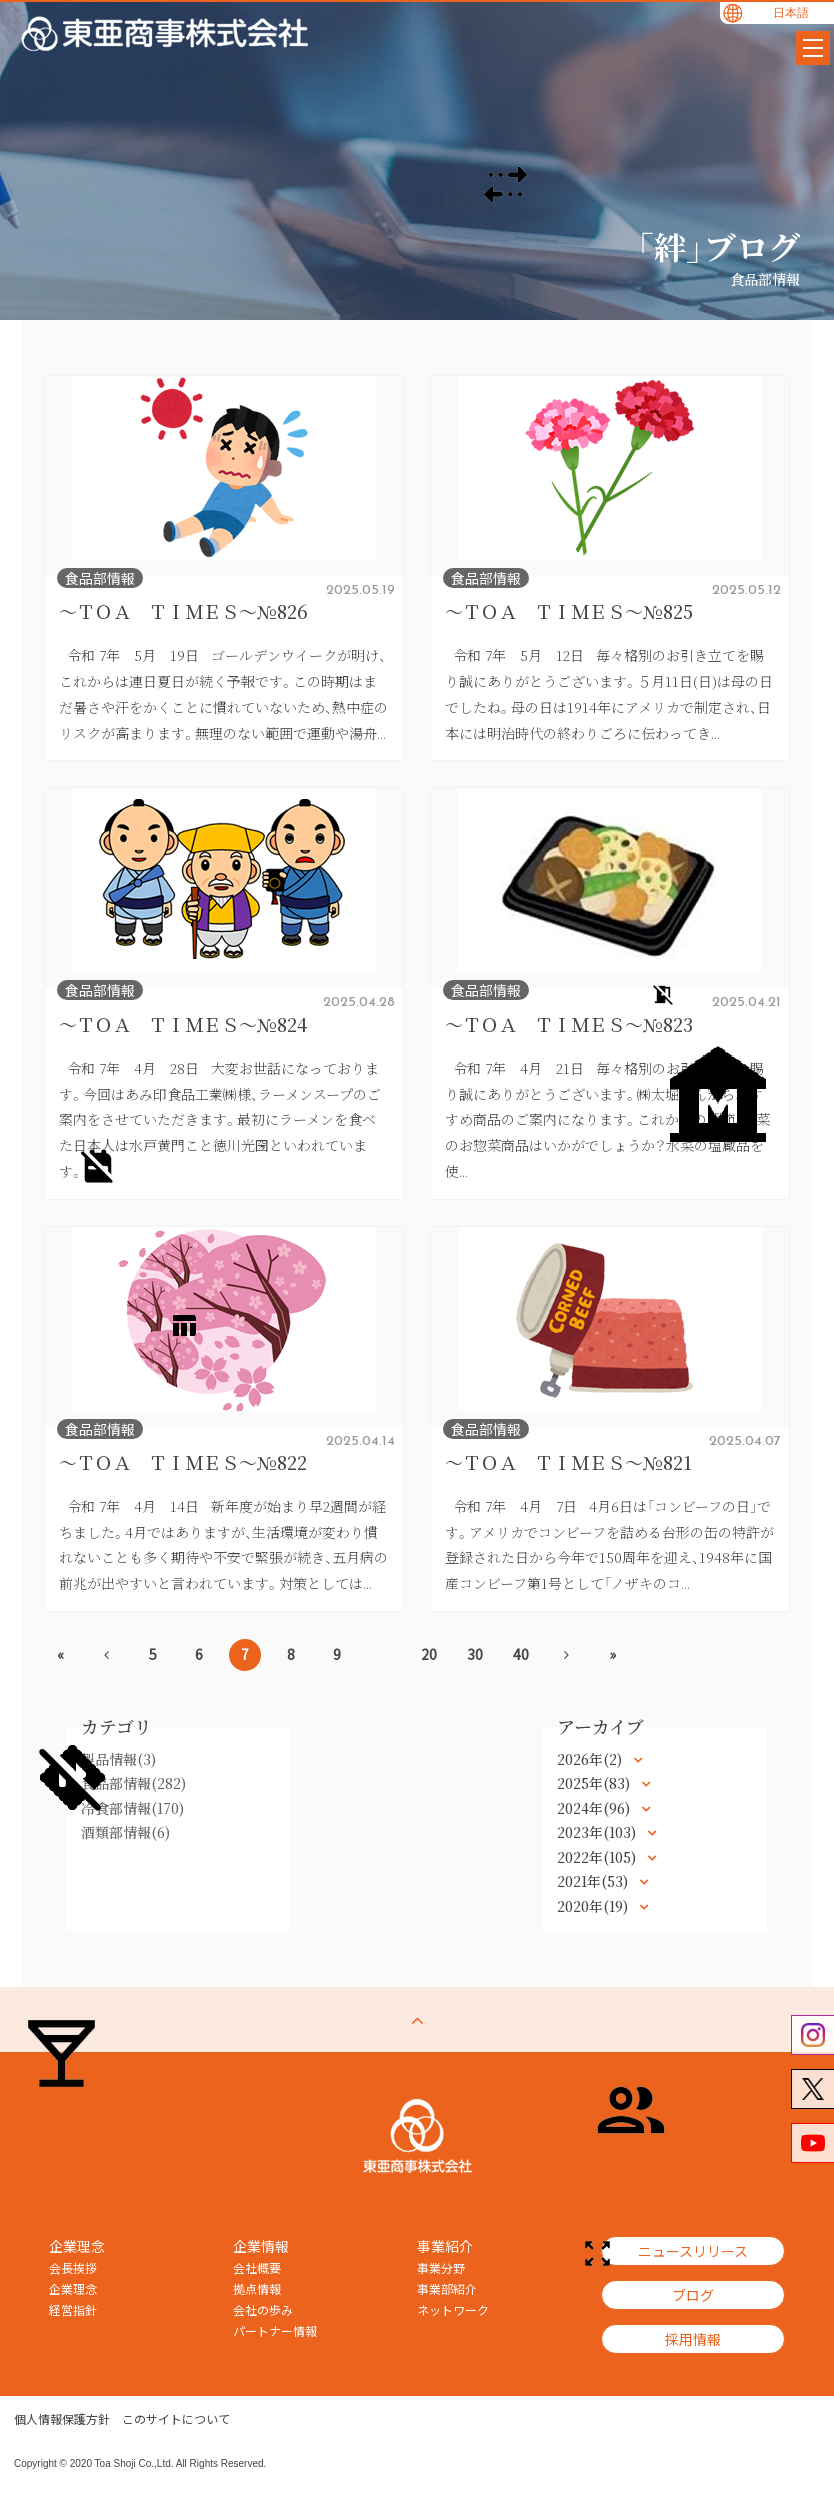 The width and height of the screenshot is (834, 2499). What do you see at coordinates (72, 1777) in the screenshot?
I see `turn-by-turn directions are disabled` at bounding box center [72, 1777].